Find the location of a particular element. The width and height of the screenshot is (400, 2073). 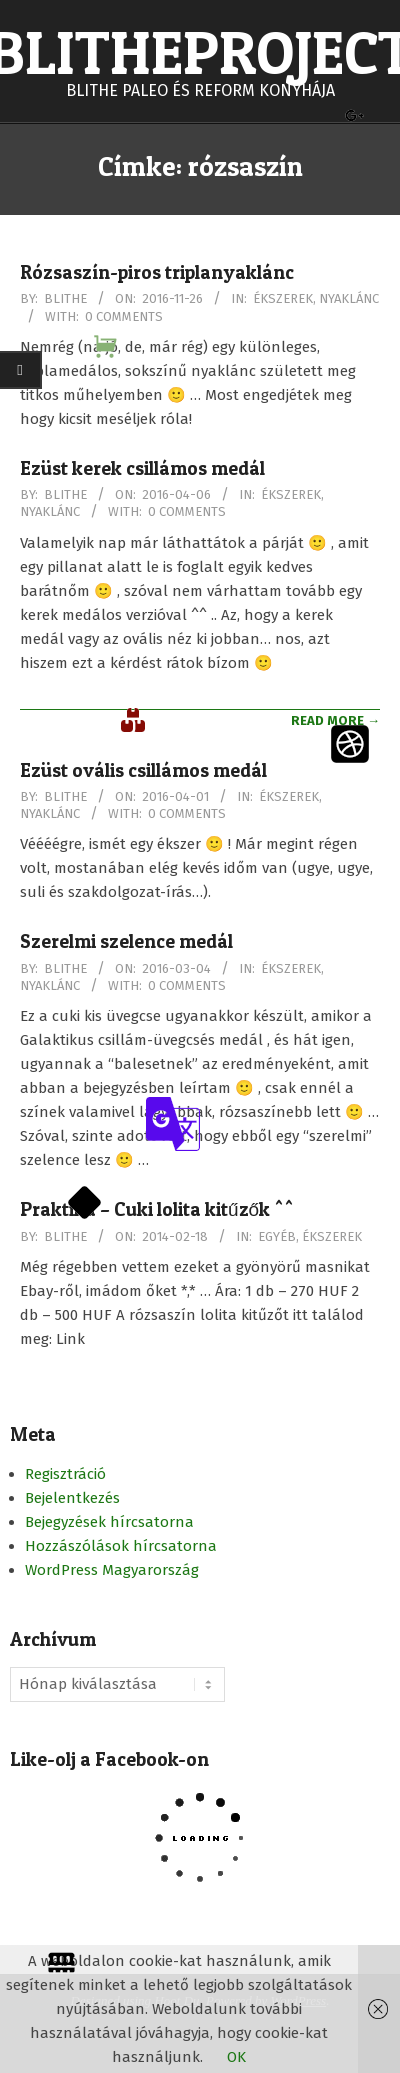

view inventory or stock items is located at coordinates (133, 720).